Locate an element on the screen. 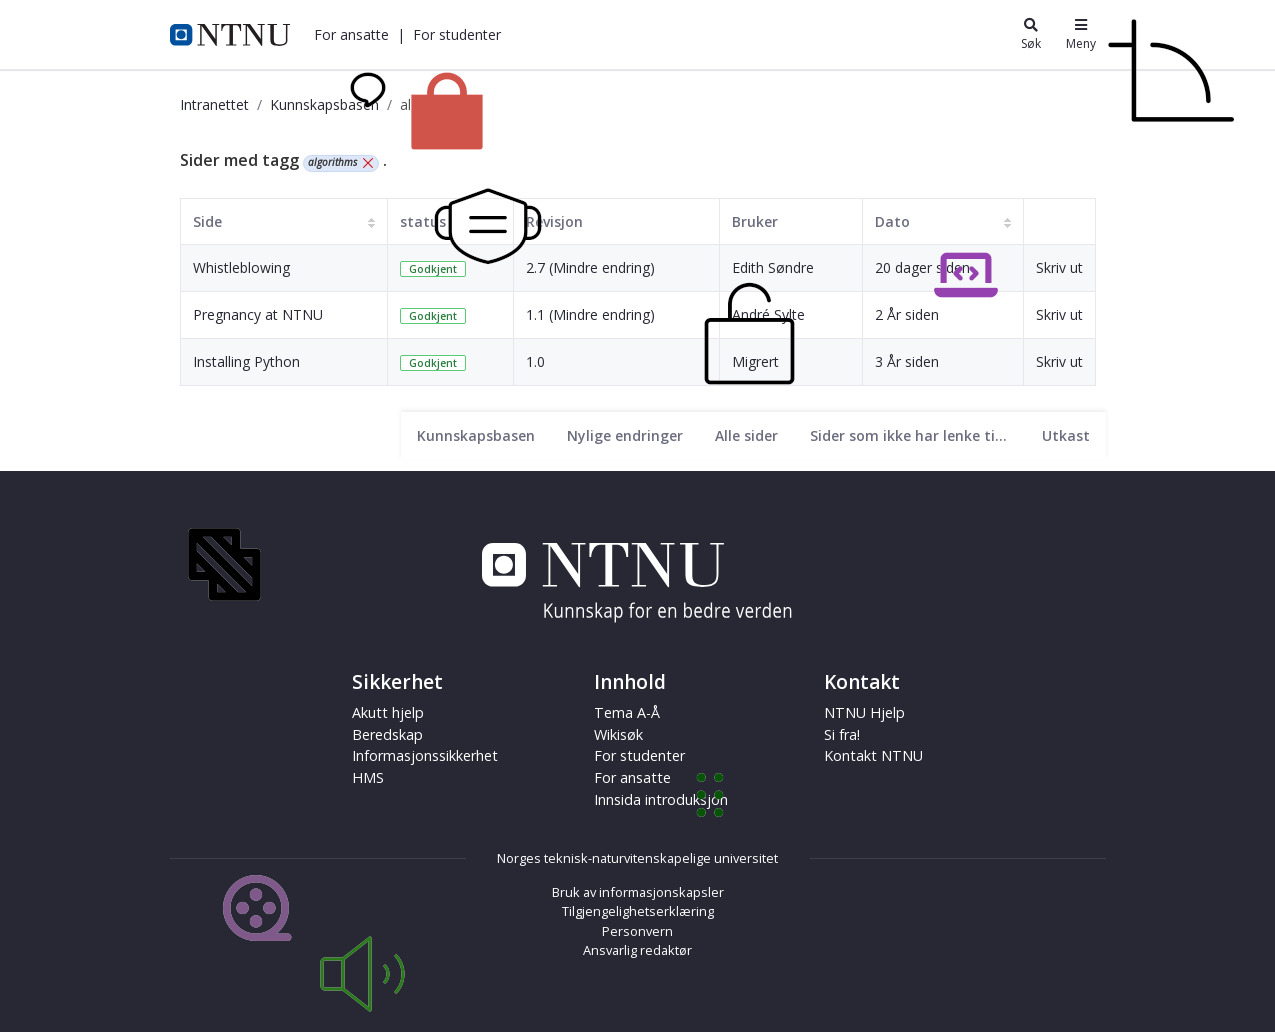  open LINE messaging app is located at coordinates (368, 90).